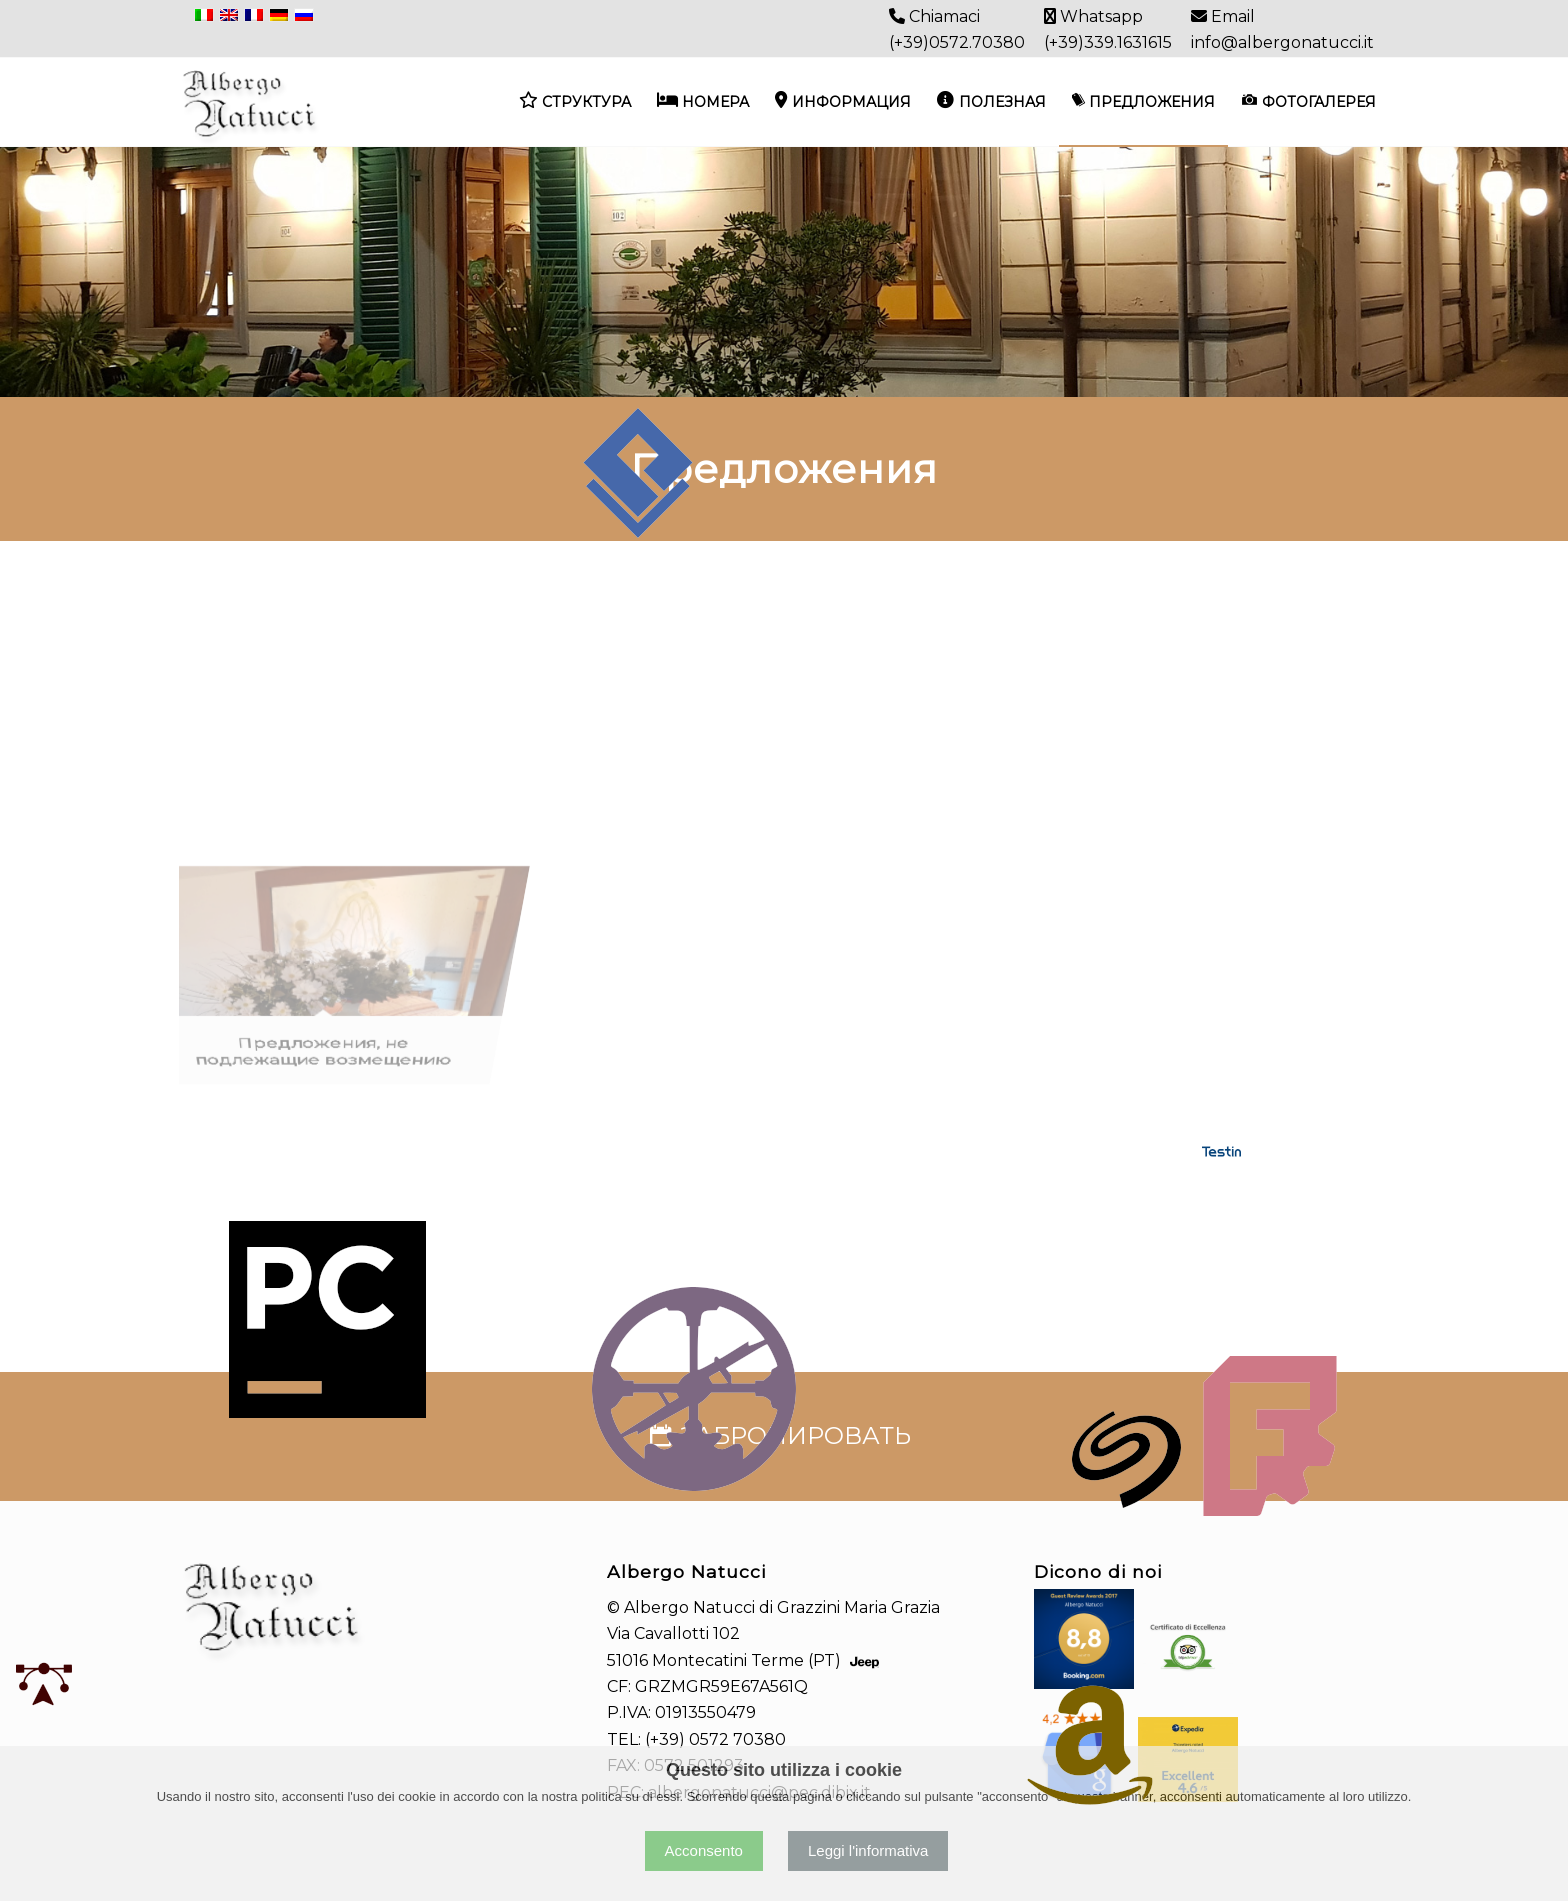 The height and width of the screenshot is (1901, 1568). Describe the element at coordinates (327, 1319) in the screenshot. I see `open PyCharm IDE` at that location.